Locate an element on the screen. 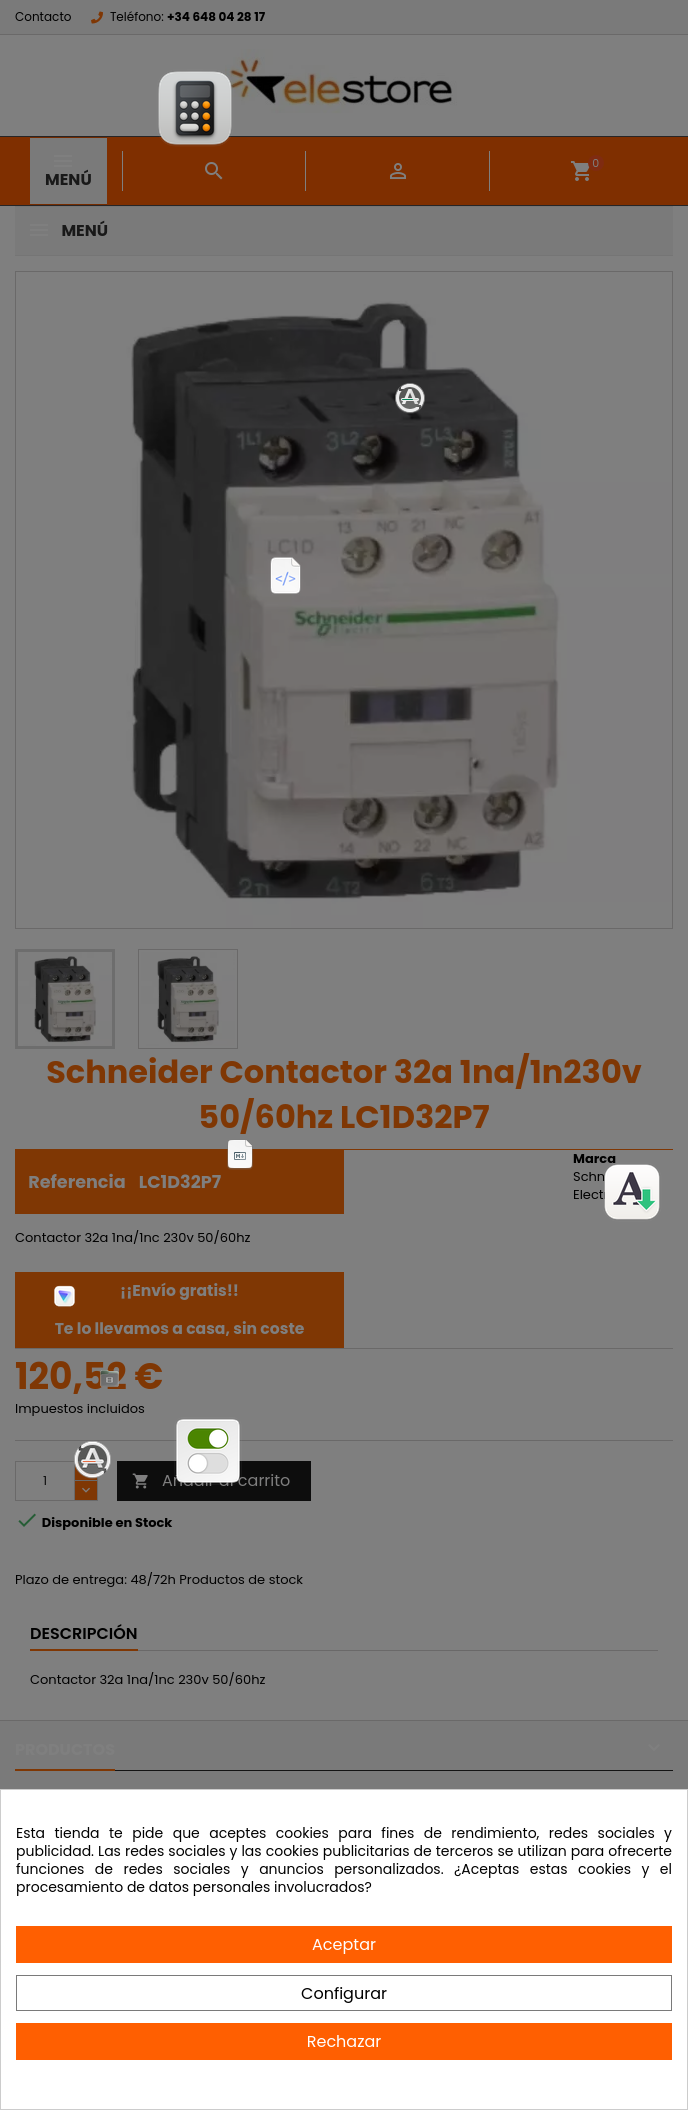  check for available software updates is located at coordinates (410, 398).